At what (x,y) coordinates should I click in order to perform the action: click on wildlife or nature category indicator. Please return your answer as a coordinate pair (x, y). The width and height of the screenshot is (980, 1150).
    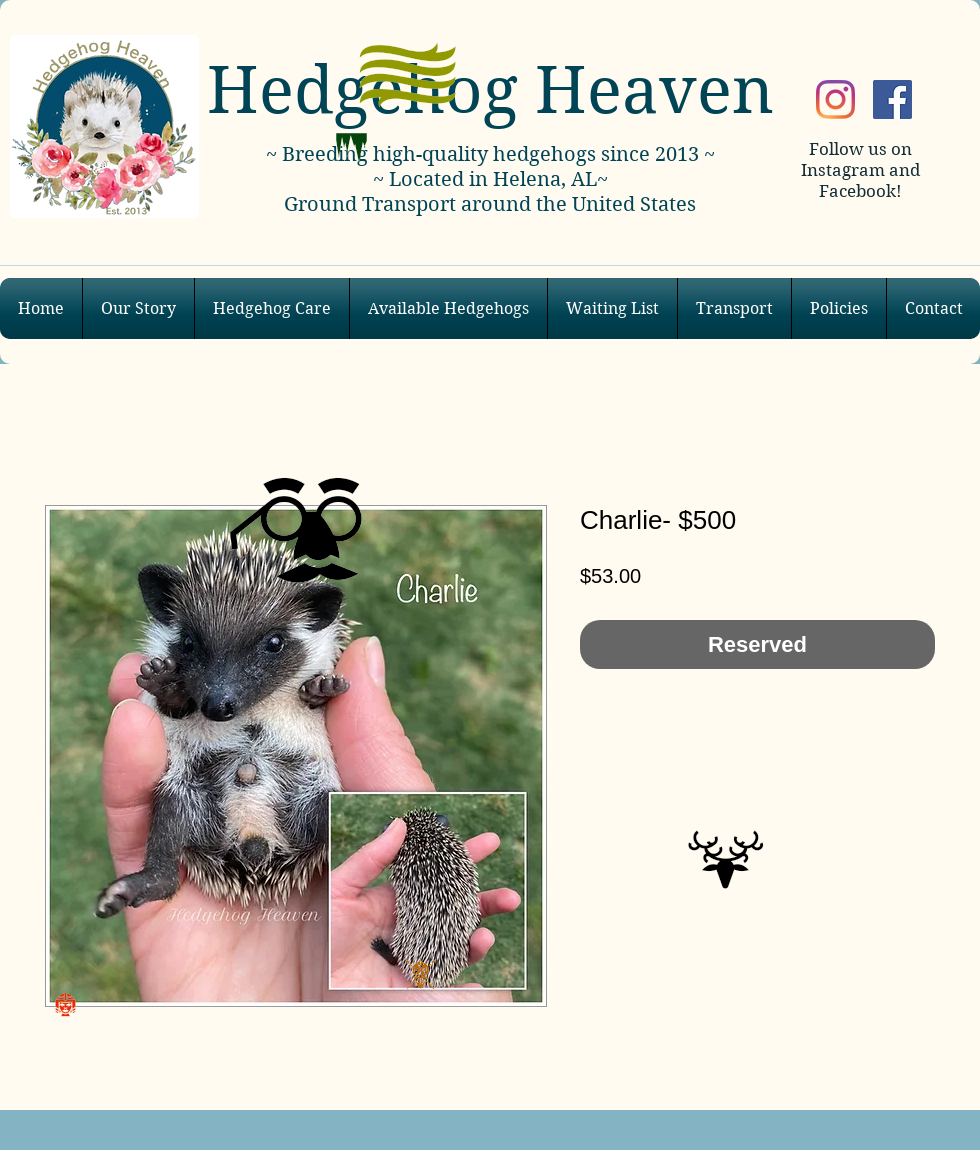
    Looking at the image, I should click on (725, 859).